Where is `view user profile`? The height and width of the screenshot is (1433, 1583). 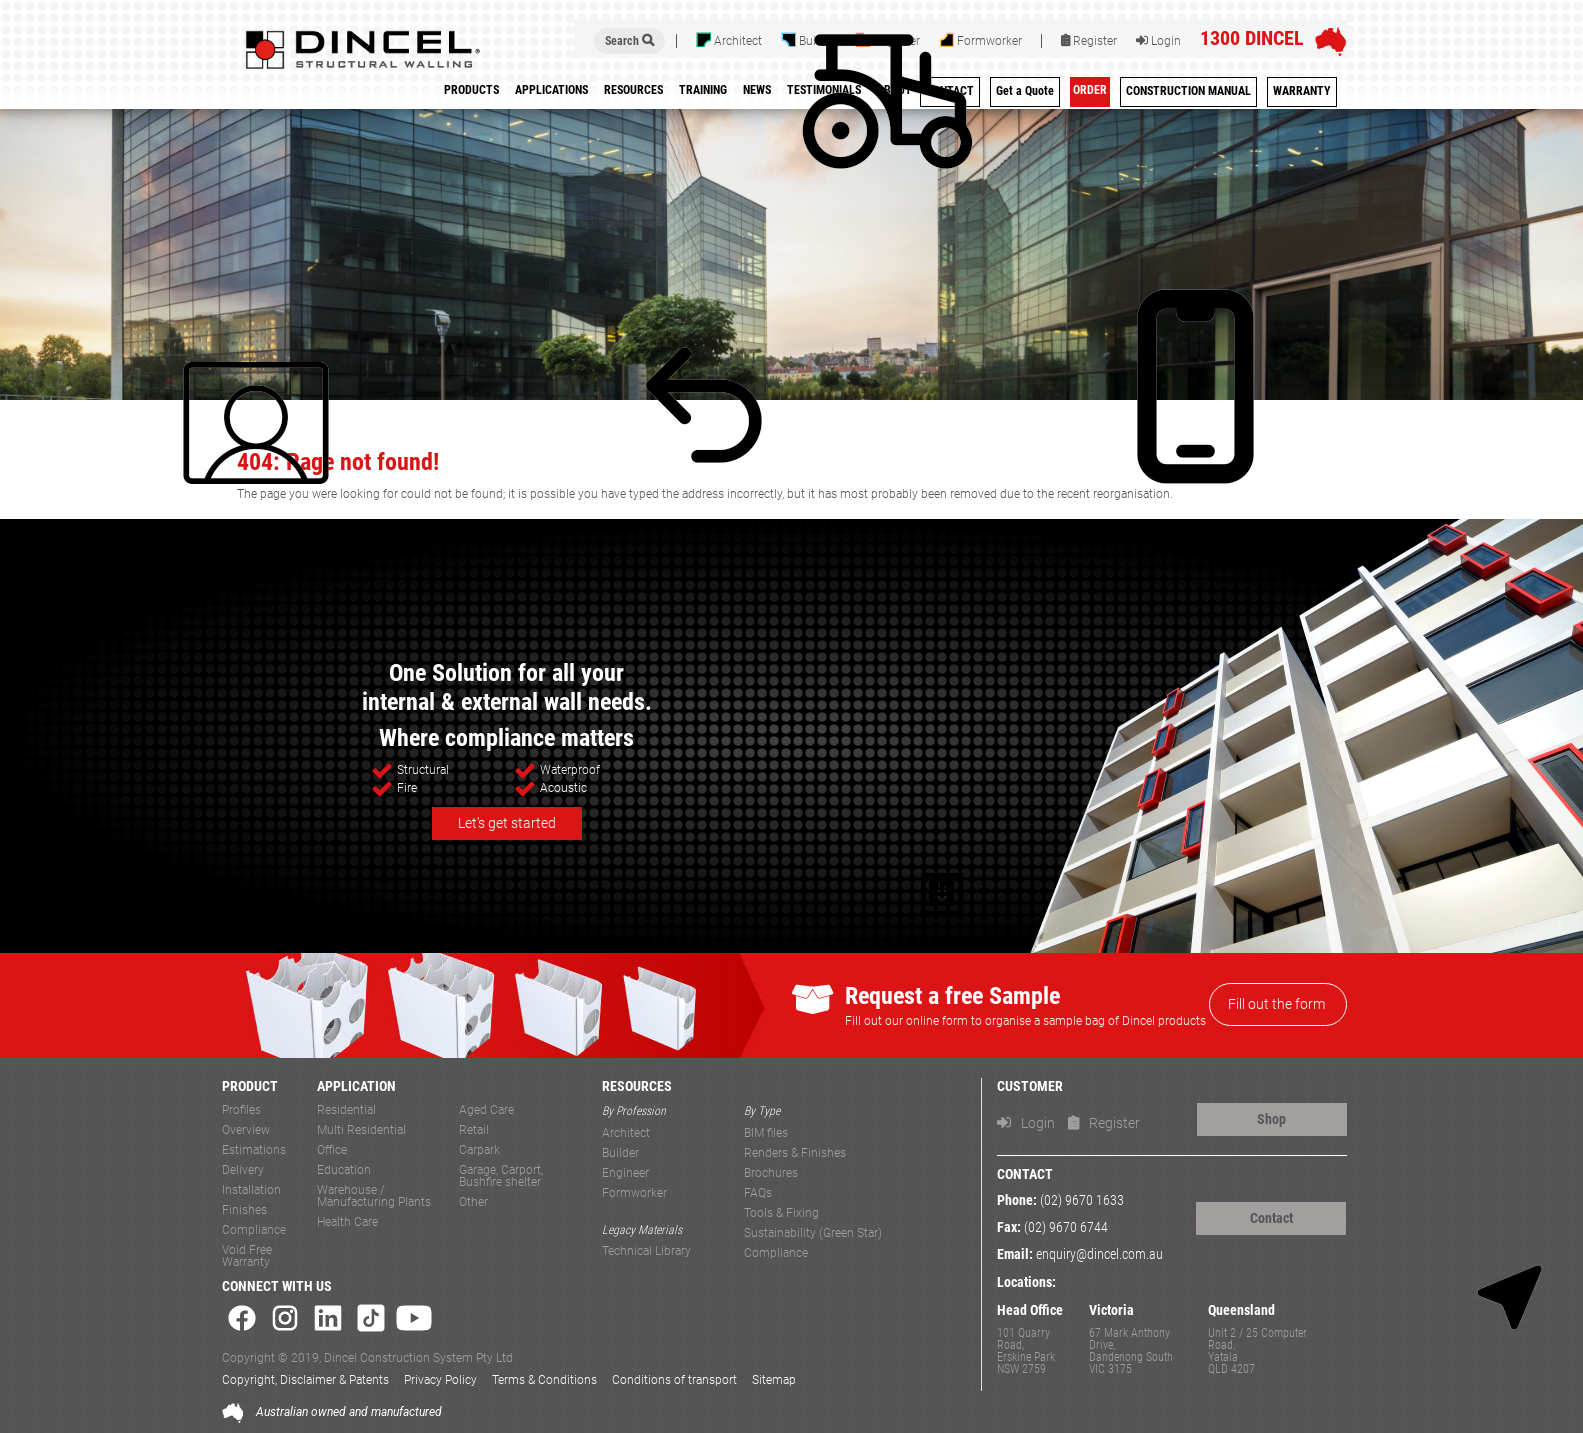 view user profile is located at coordinates (256, 423).